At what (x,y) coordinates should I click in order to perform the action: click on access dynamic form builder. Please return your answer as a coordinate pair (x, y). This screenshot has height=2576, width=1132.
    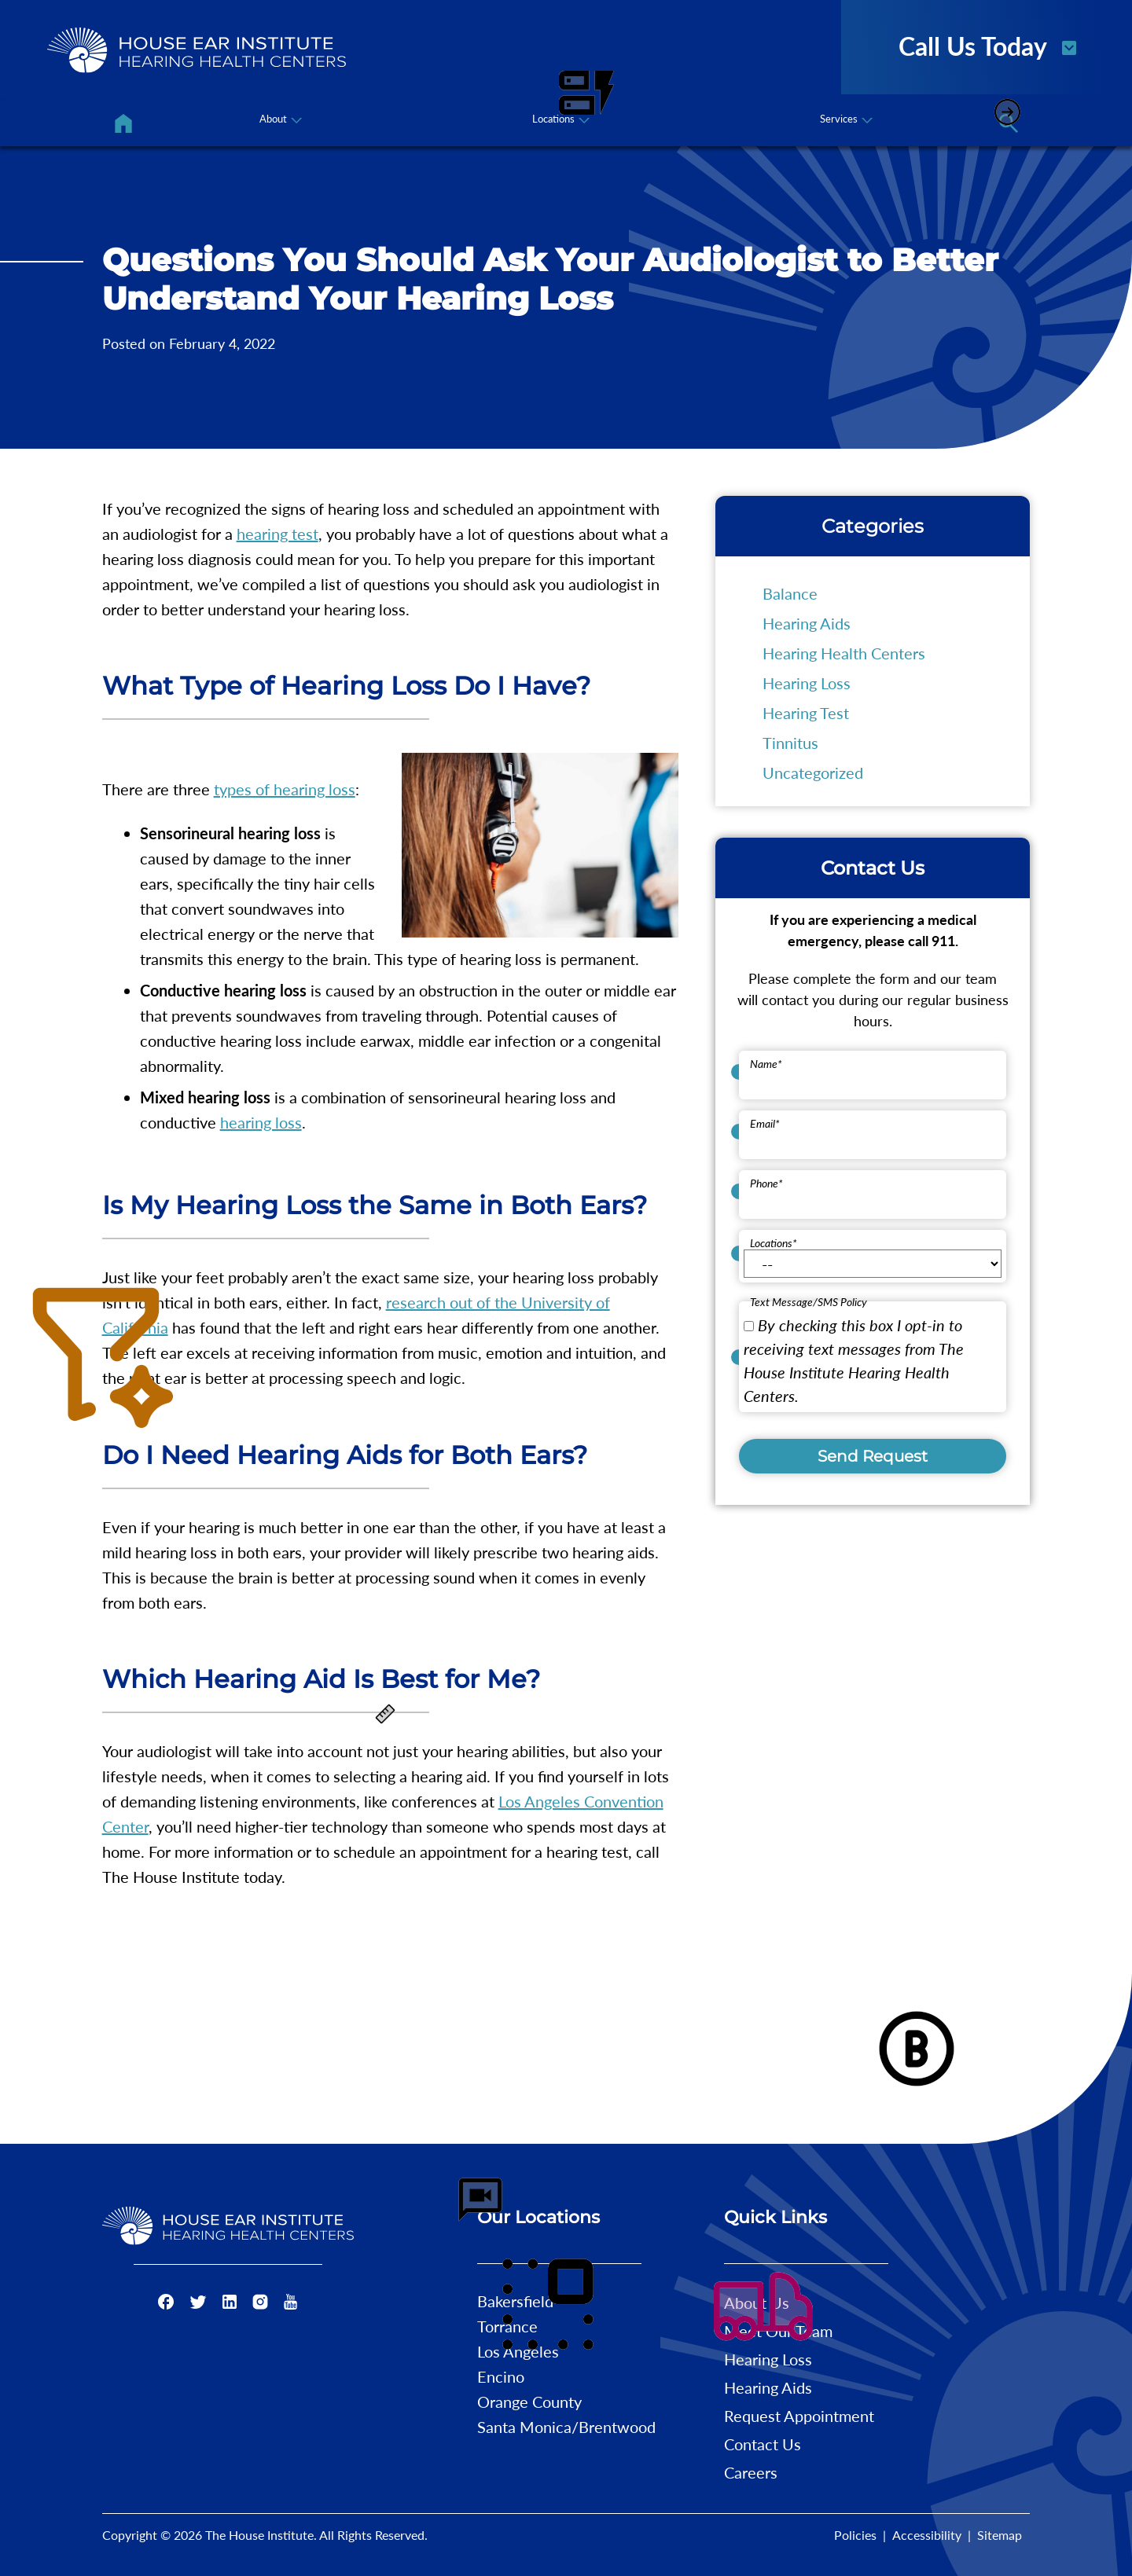
    Looking at the image, I should click on (586, 93).